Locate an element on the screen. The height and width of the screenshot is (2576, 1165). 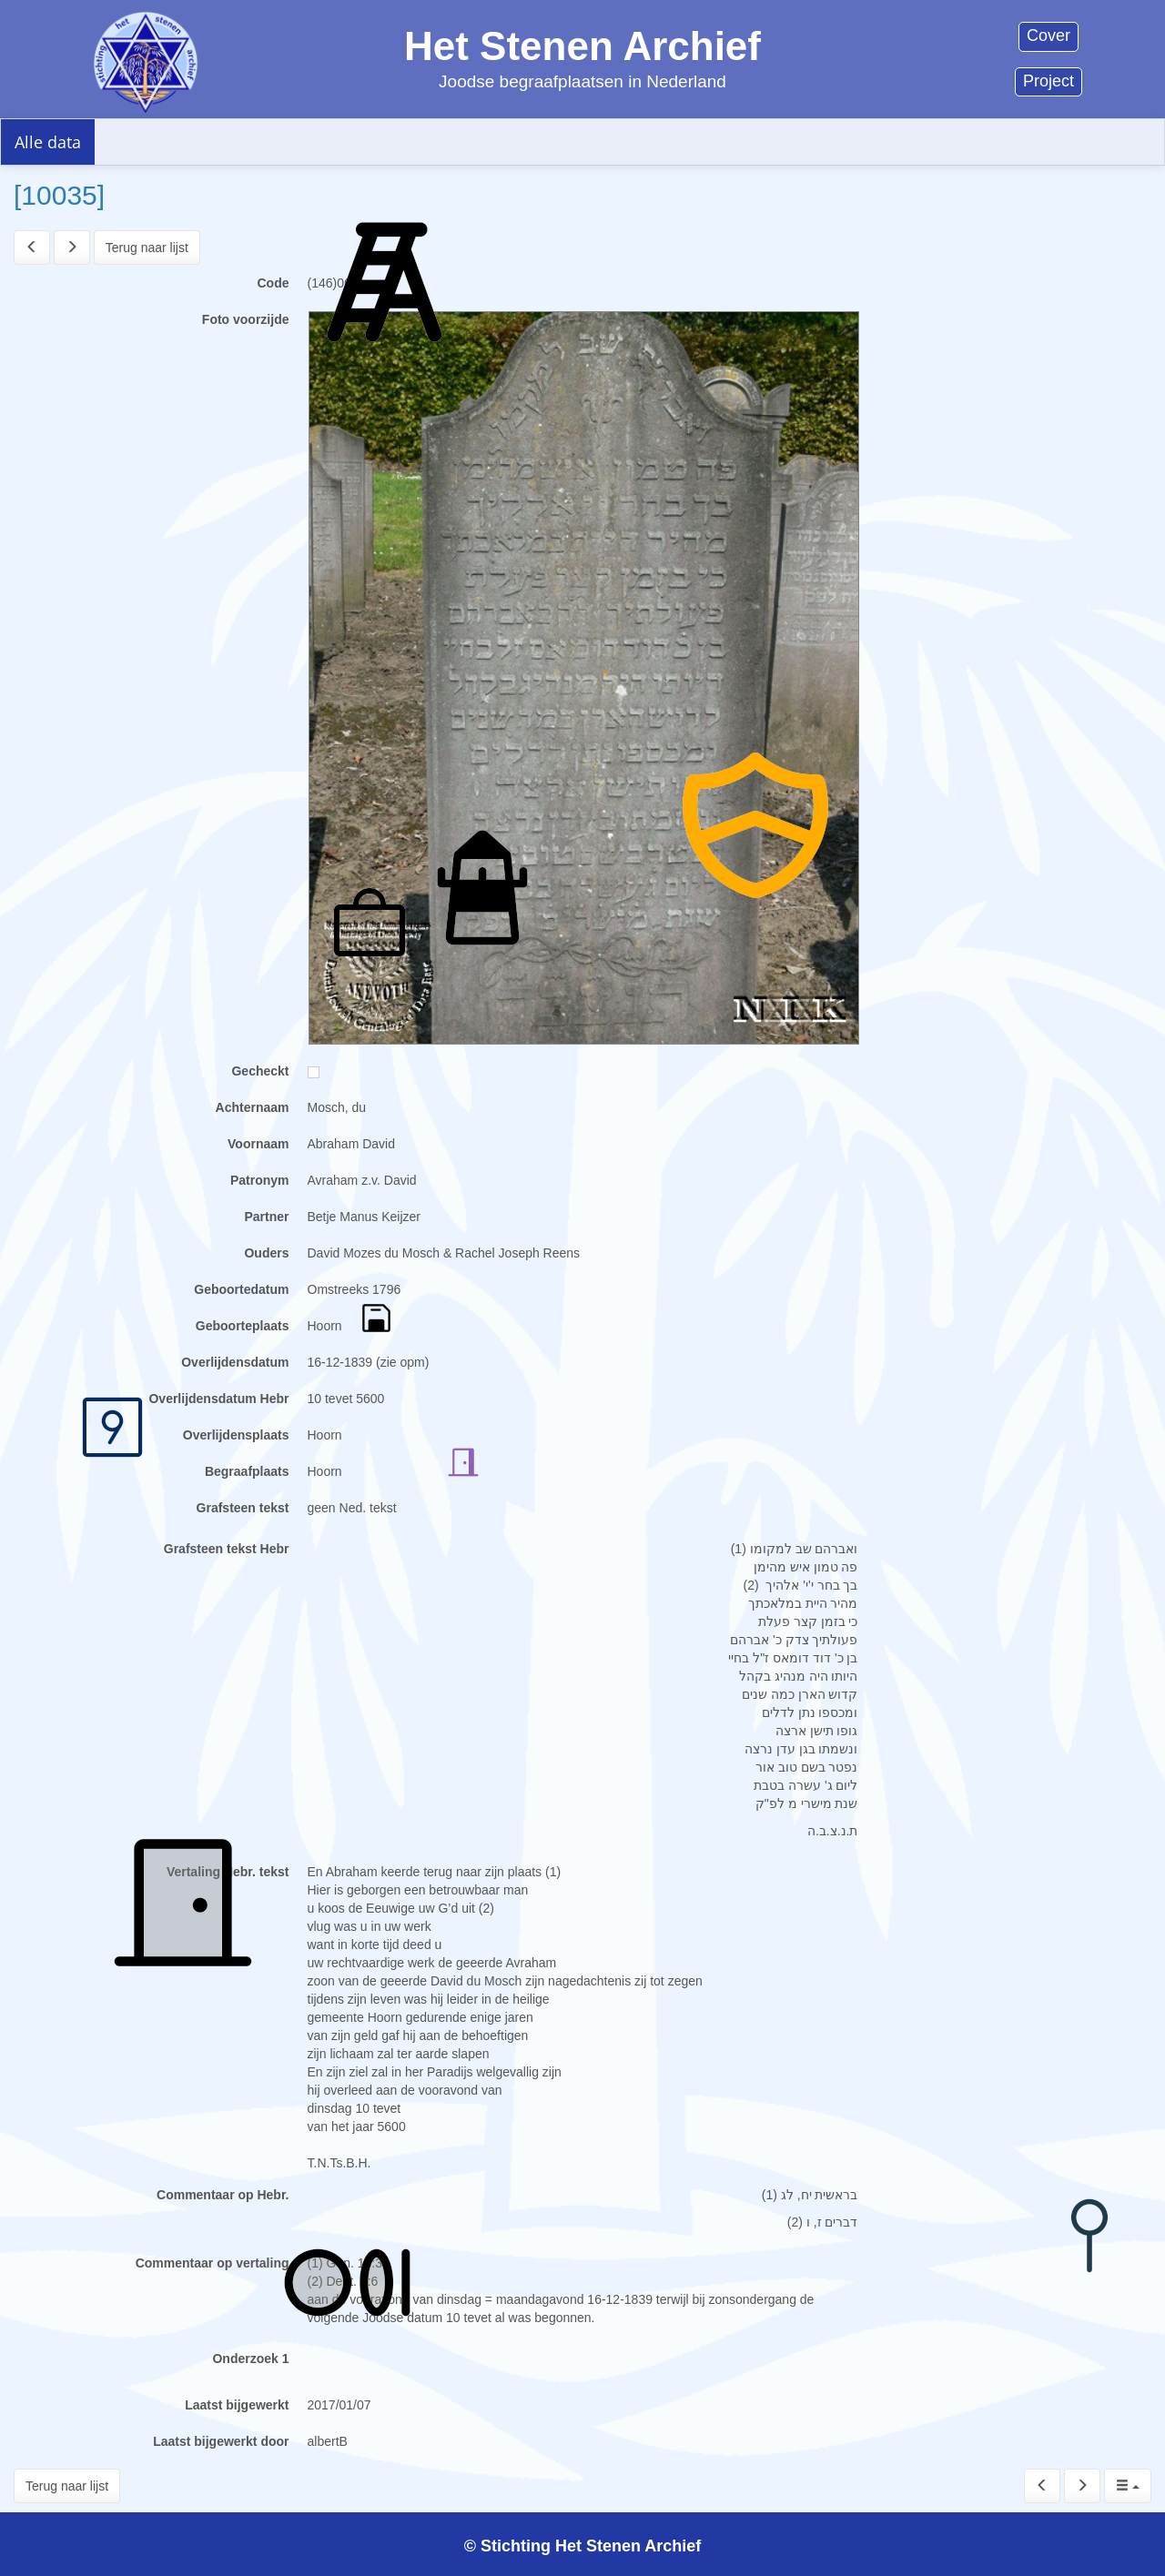
save current file or document is located at coordinates (376, 1318).